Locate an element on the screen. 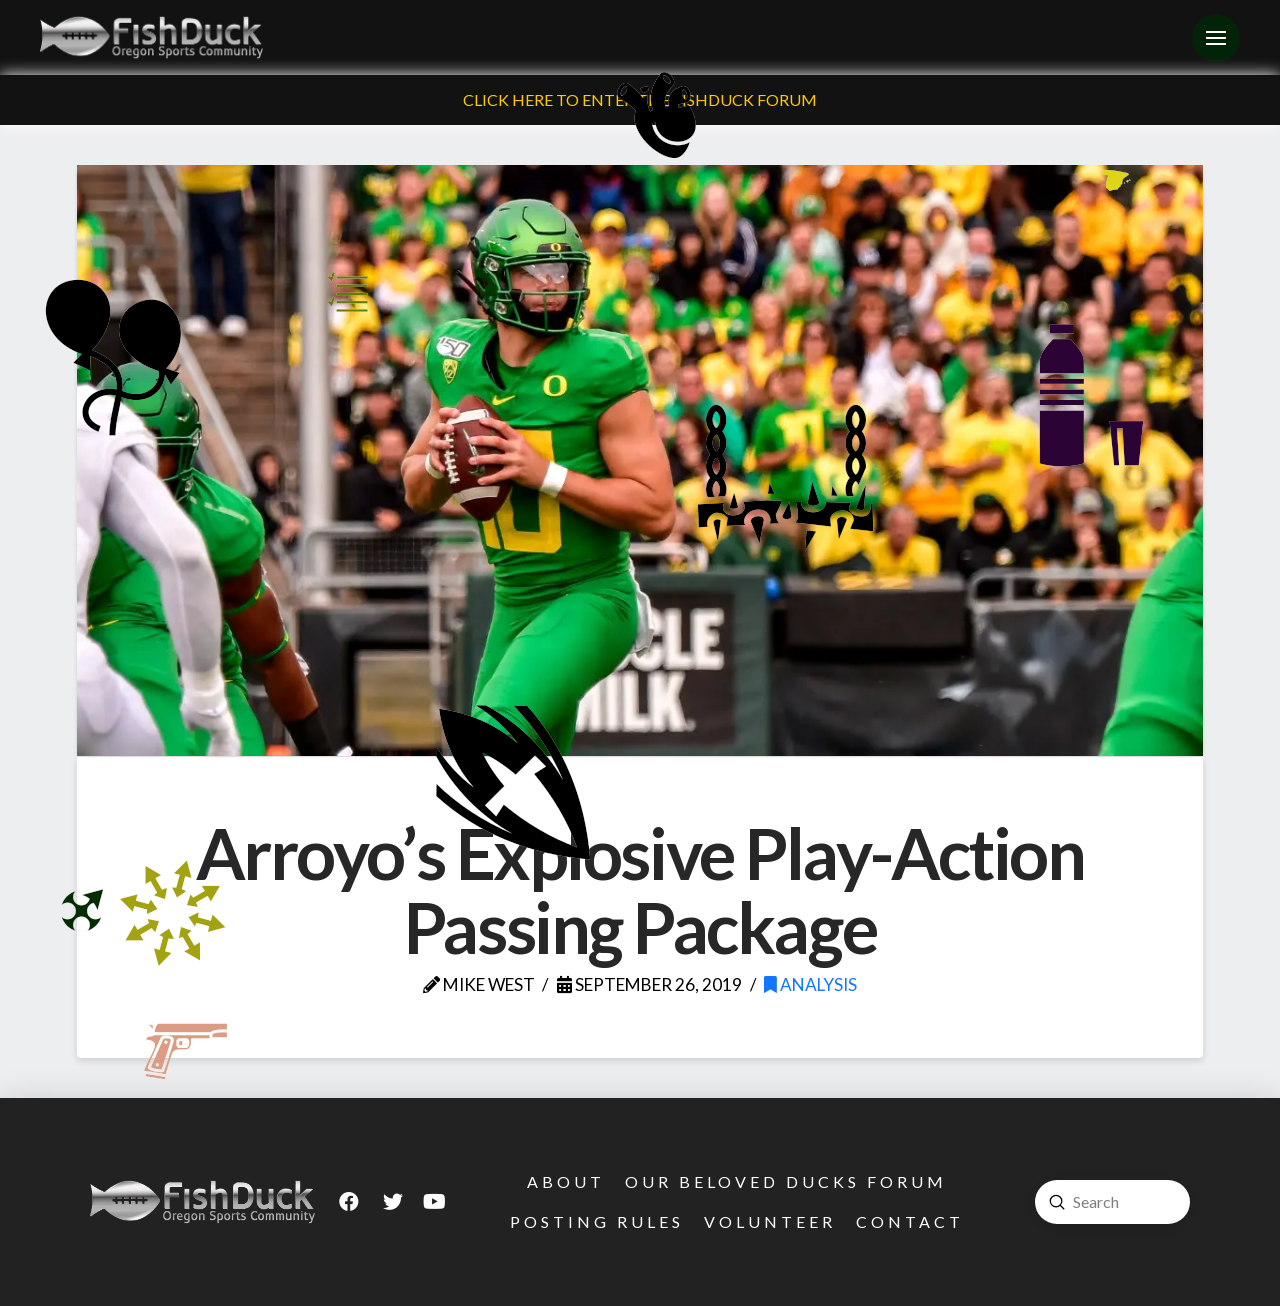  select spiked trunk trap or obstacle is located at coordinates (786, 496).